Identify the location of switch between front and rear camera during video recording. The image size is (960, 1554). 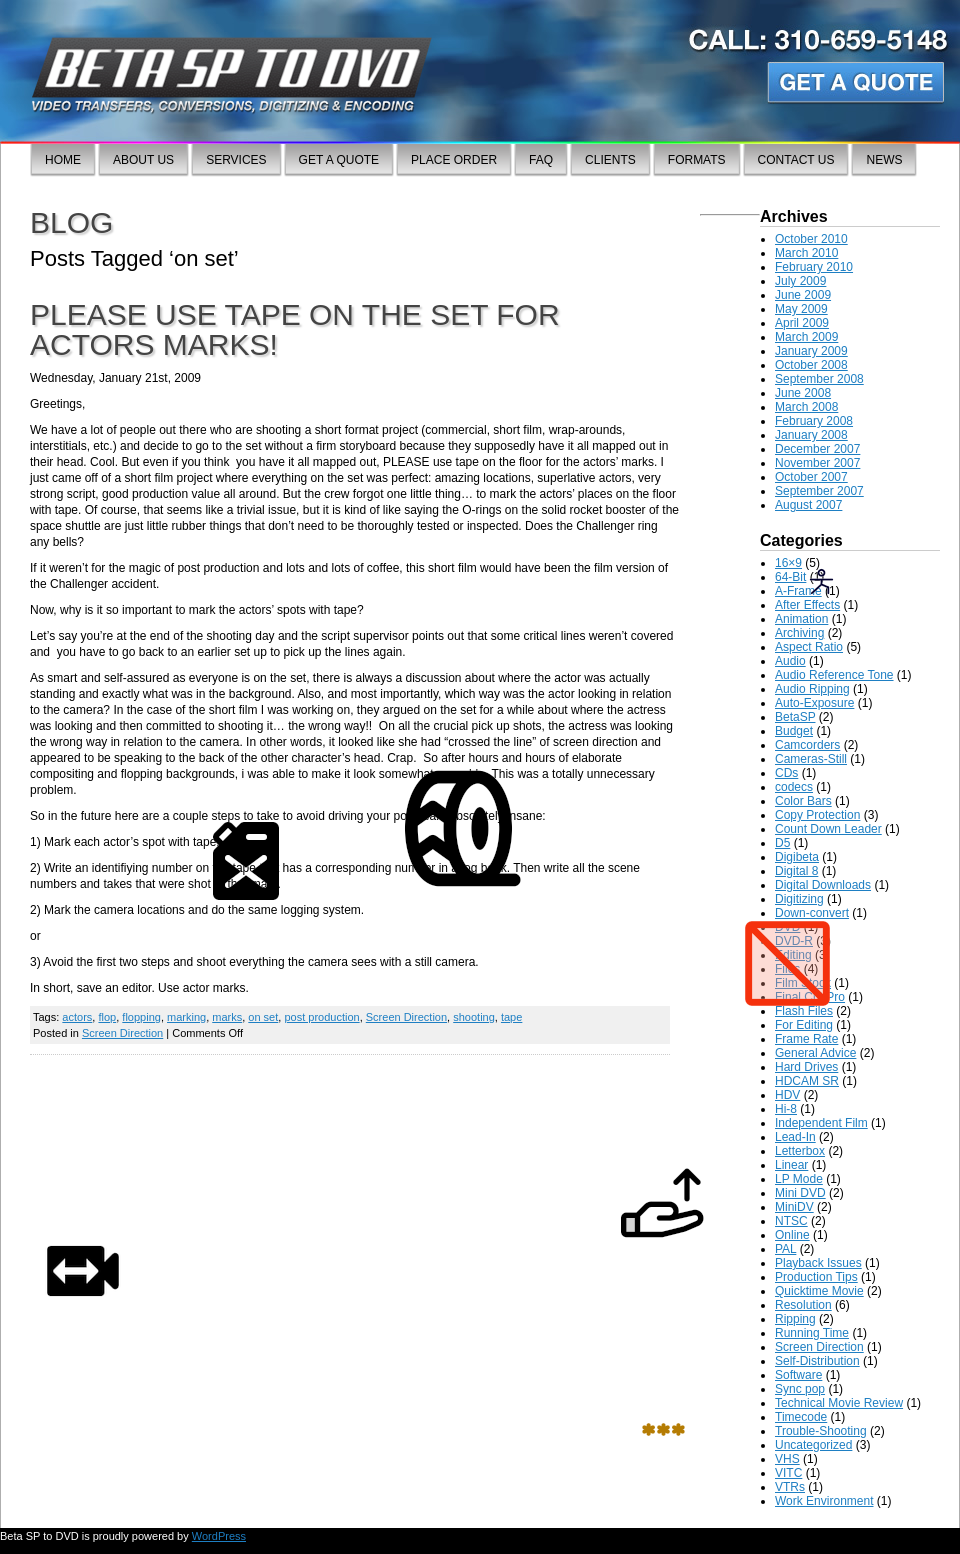
(83, 1271).